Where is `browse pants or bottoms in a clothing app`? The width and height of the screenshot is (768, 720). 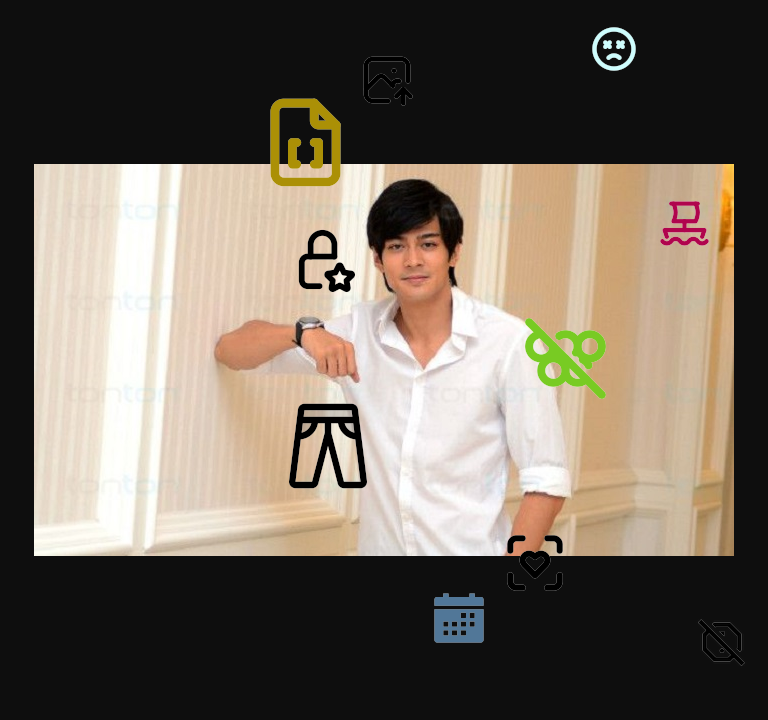
browse pants or bottoms in a clothing app is located at coordinates (328, 446).